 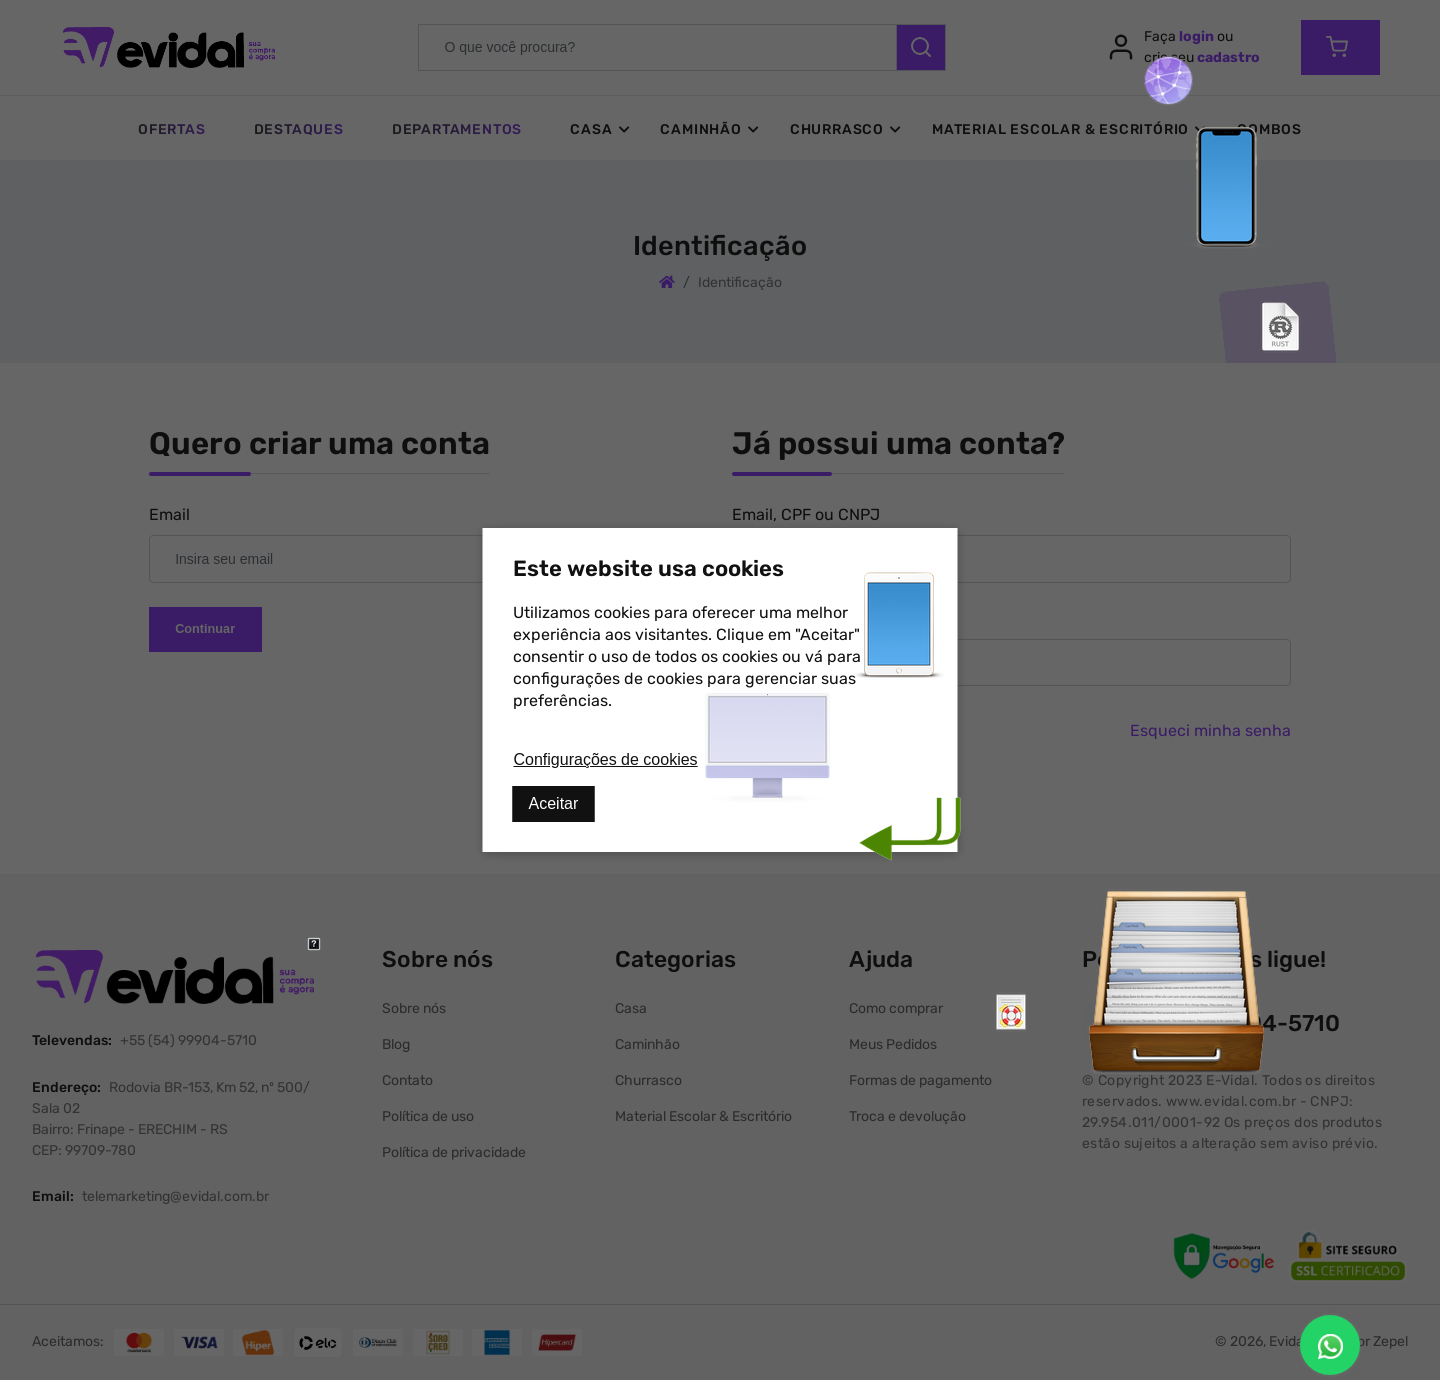 I want to click on access all my files in finder, so click(x=1176, y=984).